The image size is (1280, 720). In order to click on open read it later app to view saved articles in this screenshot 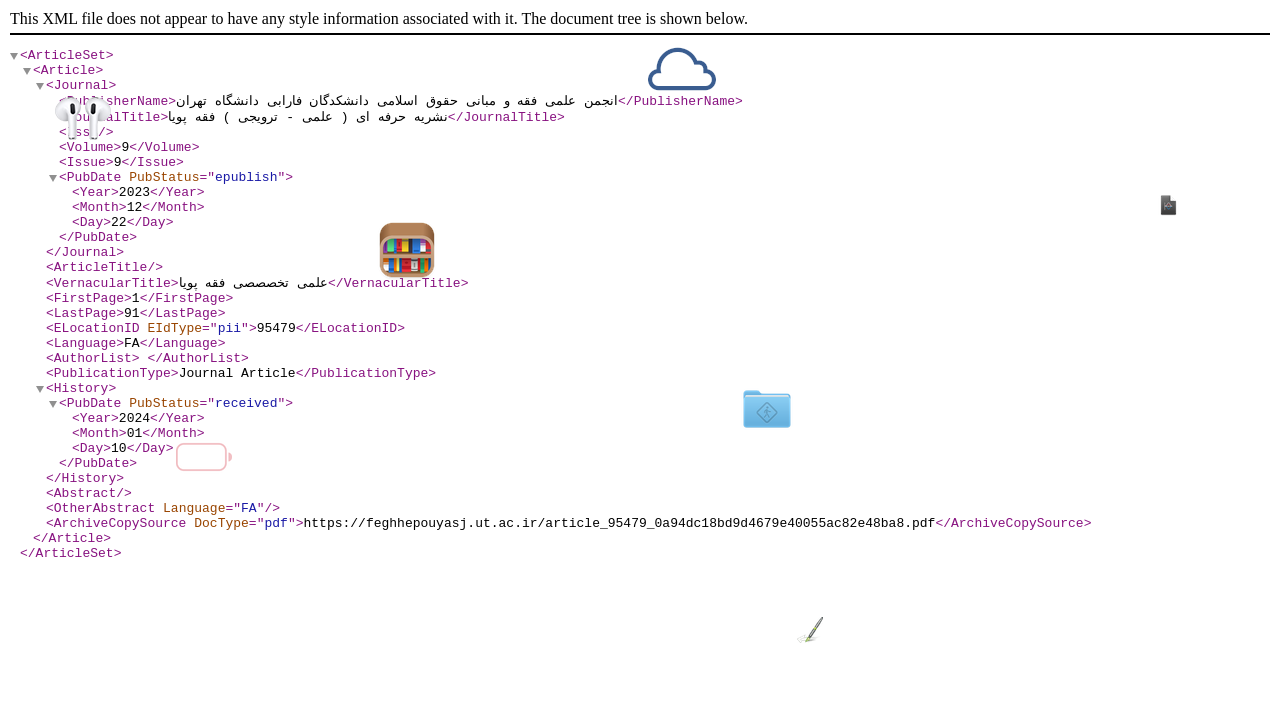, I will do `click(407, 250)`.